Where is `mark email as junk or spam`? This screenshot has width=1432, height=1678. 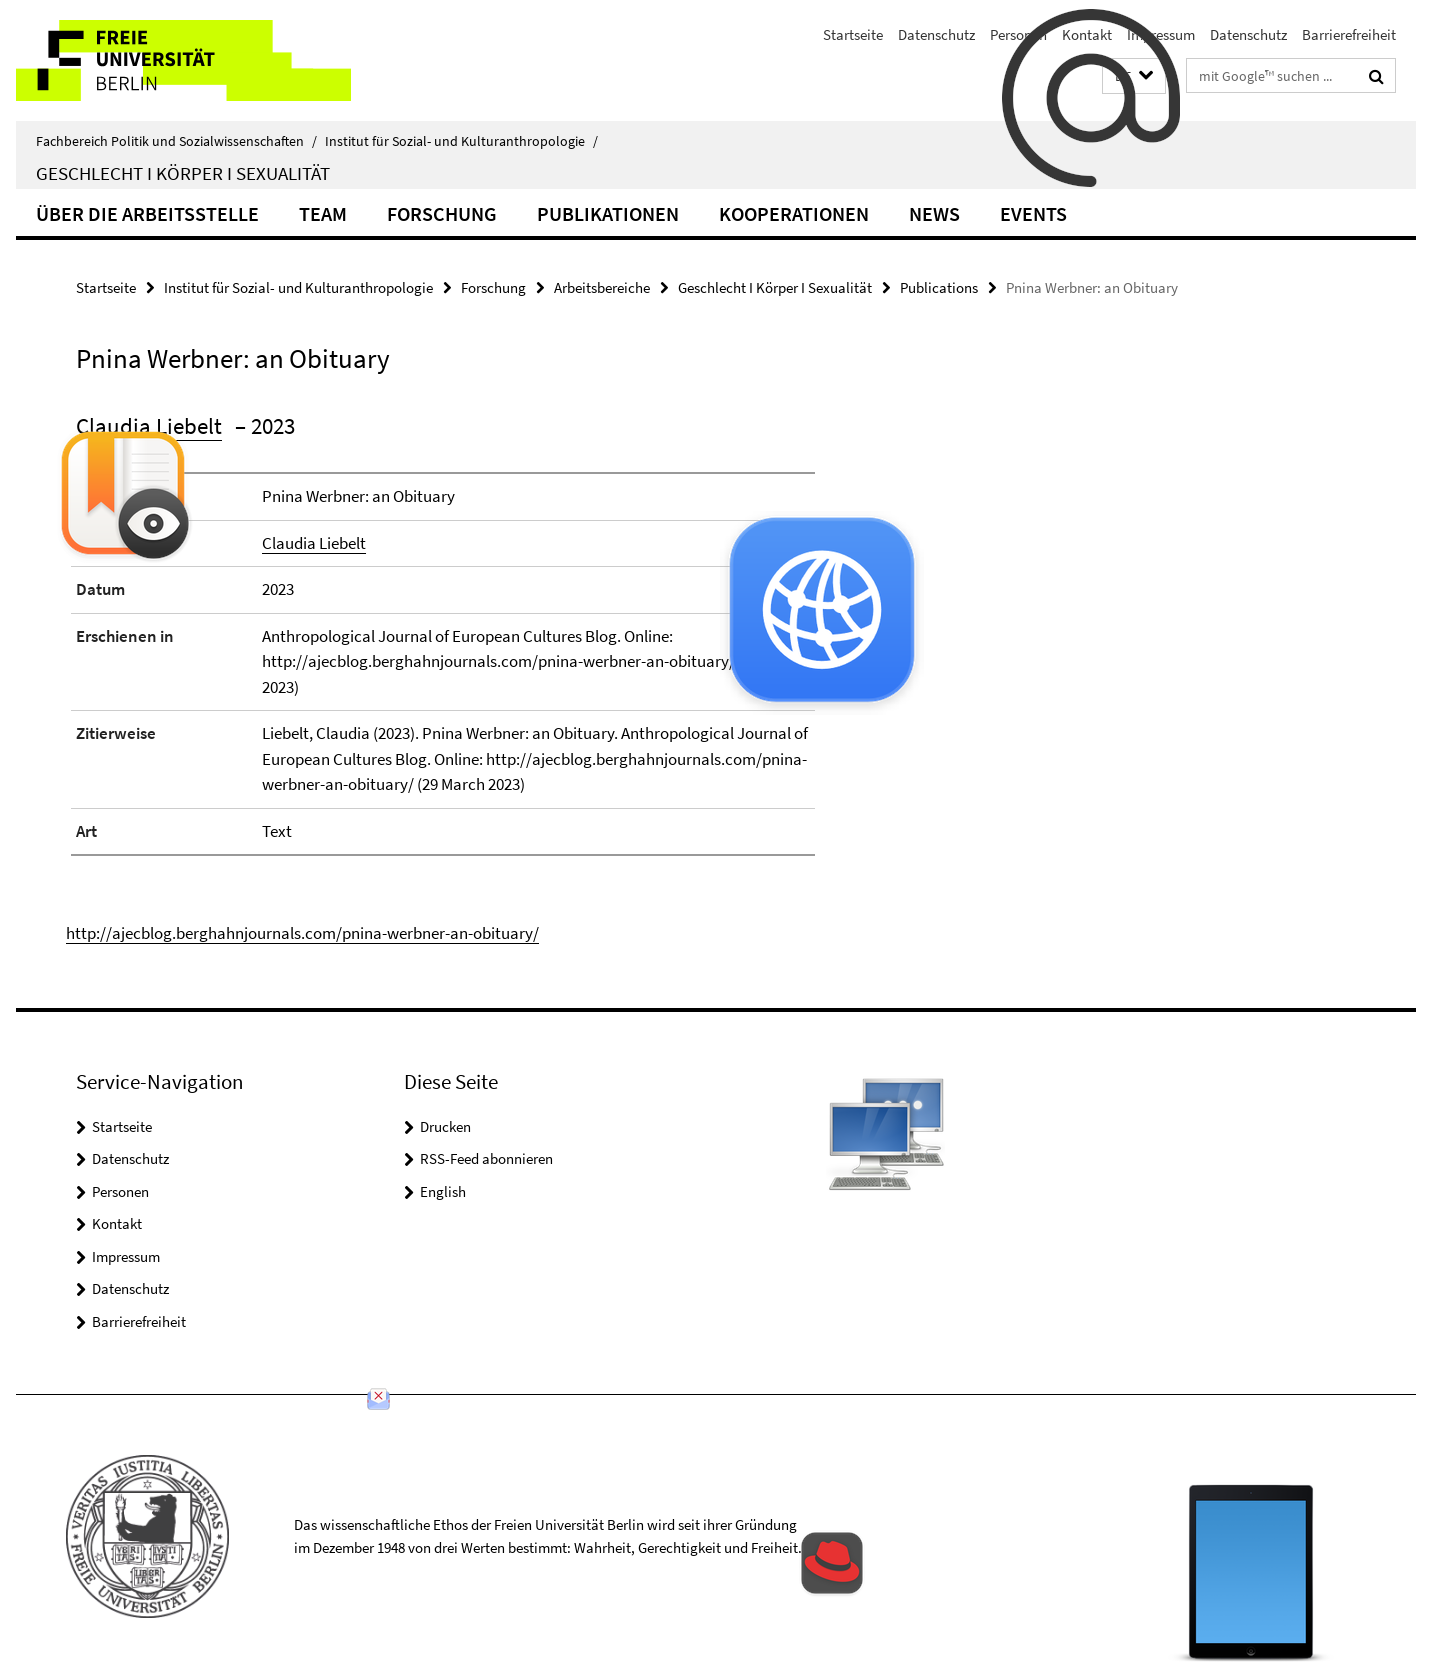
mark email as junk or spam is located at coordinates (378, 1399).